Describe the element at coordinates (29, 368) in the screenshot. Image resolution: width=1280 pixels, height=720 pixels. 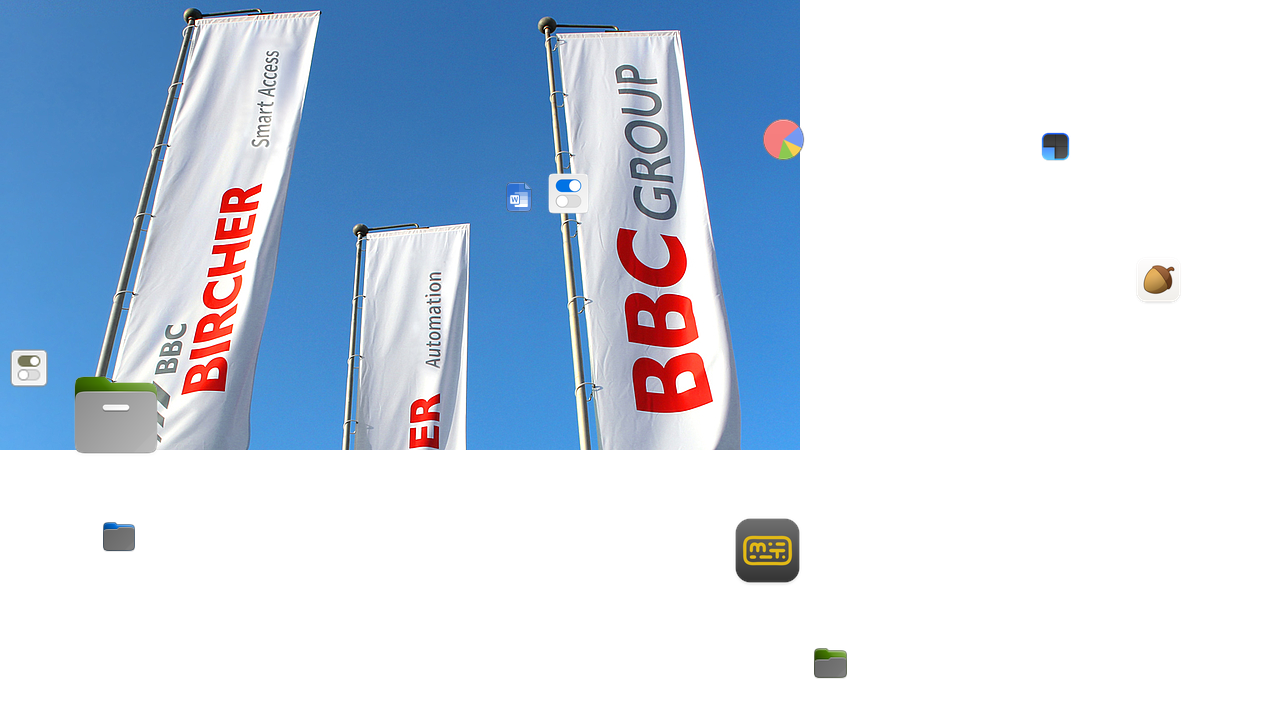
I see `open system tweaks or settings customization` at that location.